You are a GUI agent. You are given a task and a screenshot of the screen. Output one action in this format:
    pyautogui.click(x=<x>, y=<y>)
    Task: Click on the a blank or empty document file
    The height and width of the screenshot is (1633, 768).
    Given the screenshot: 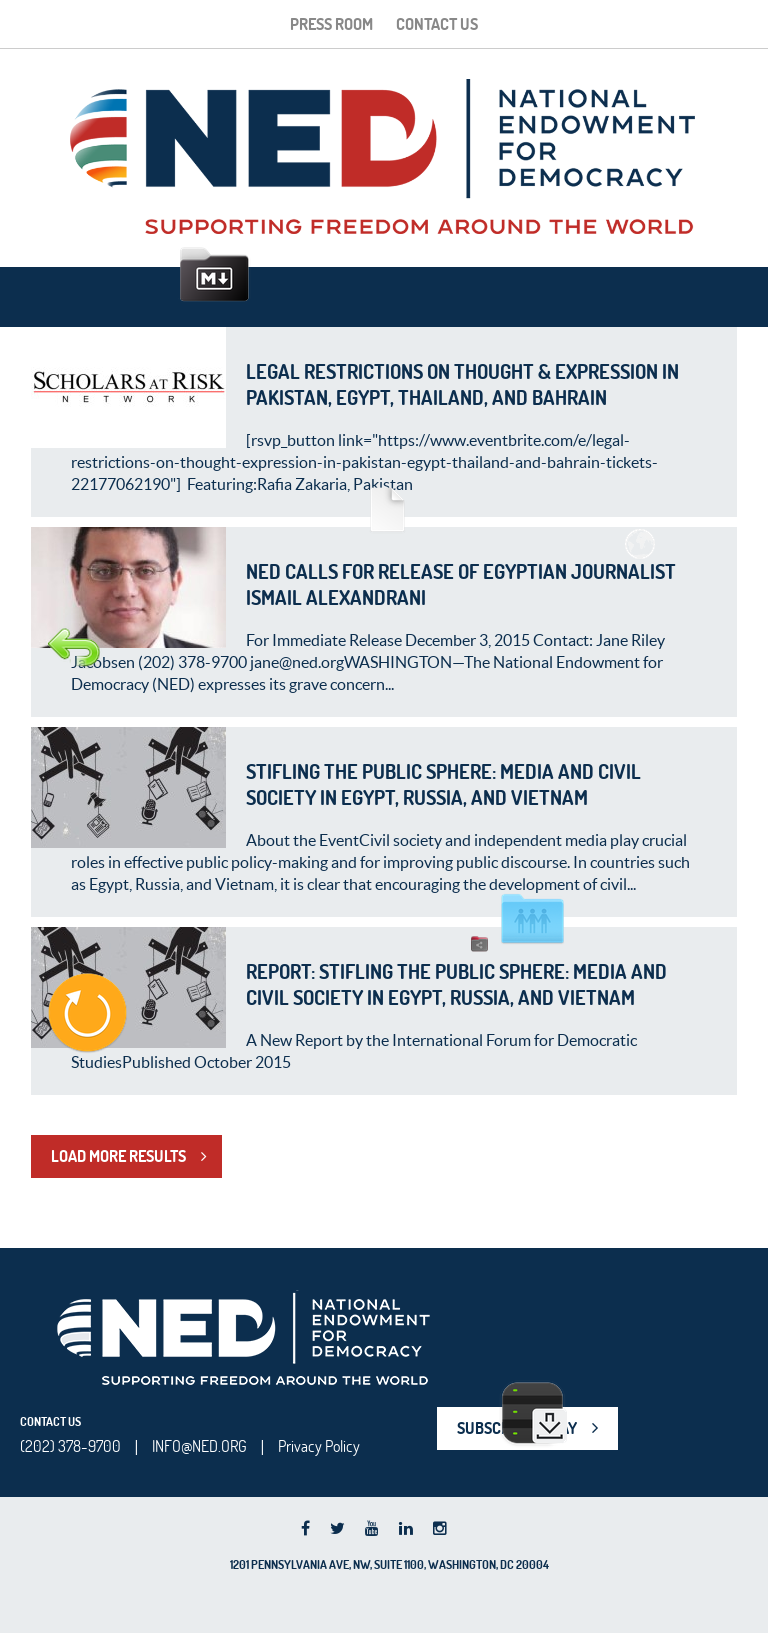 What is the action you would take?
    pyautogui.click(x=387, y=510)
    